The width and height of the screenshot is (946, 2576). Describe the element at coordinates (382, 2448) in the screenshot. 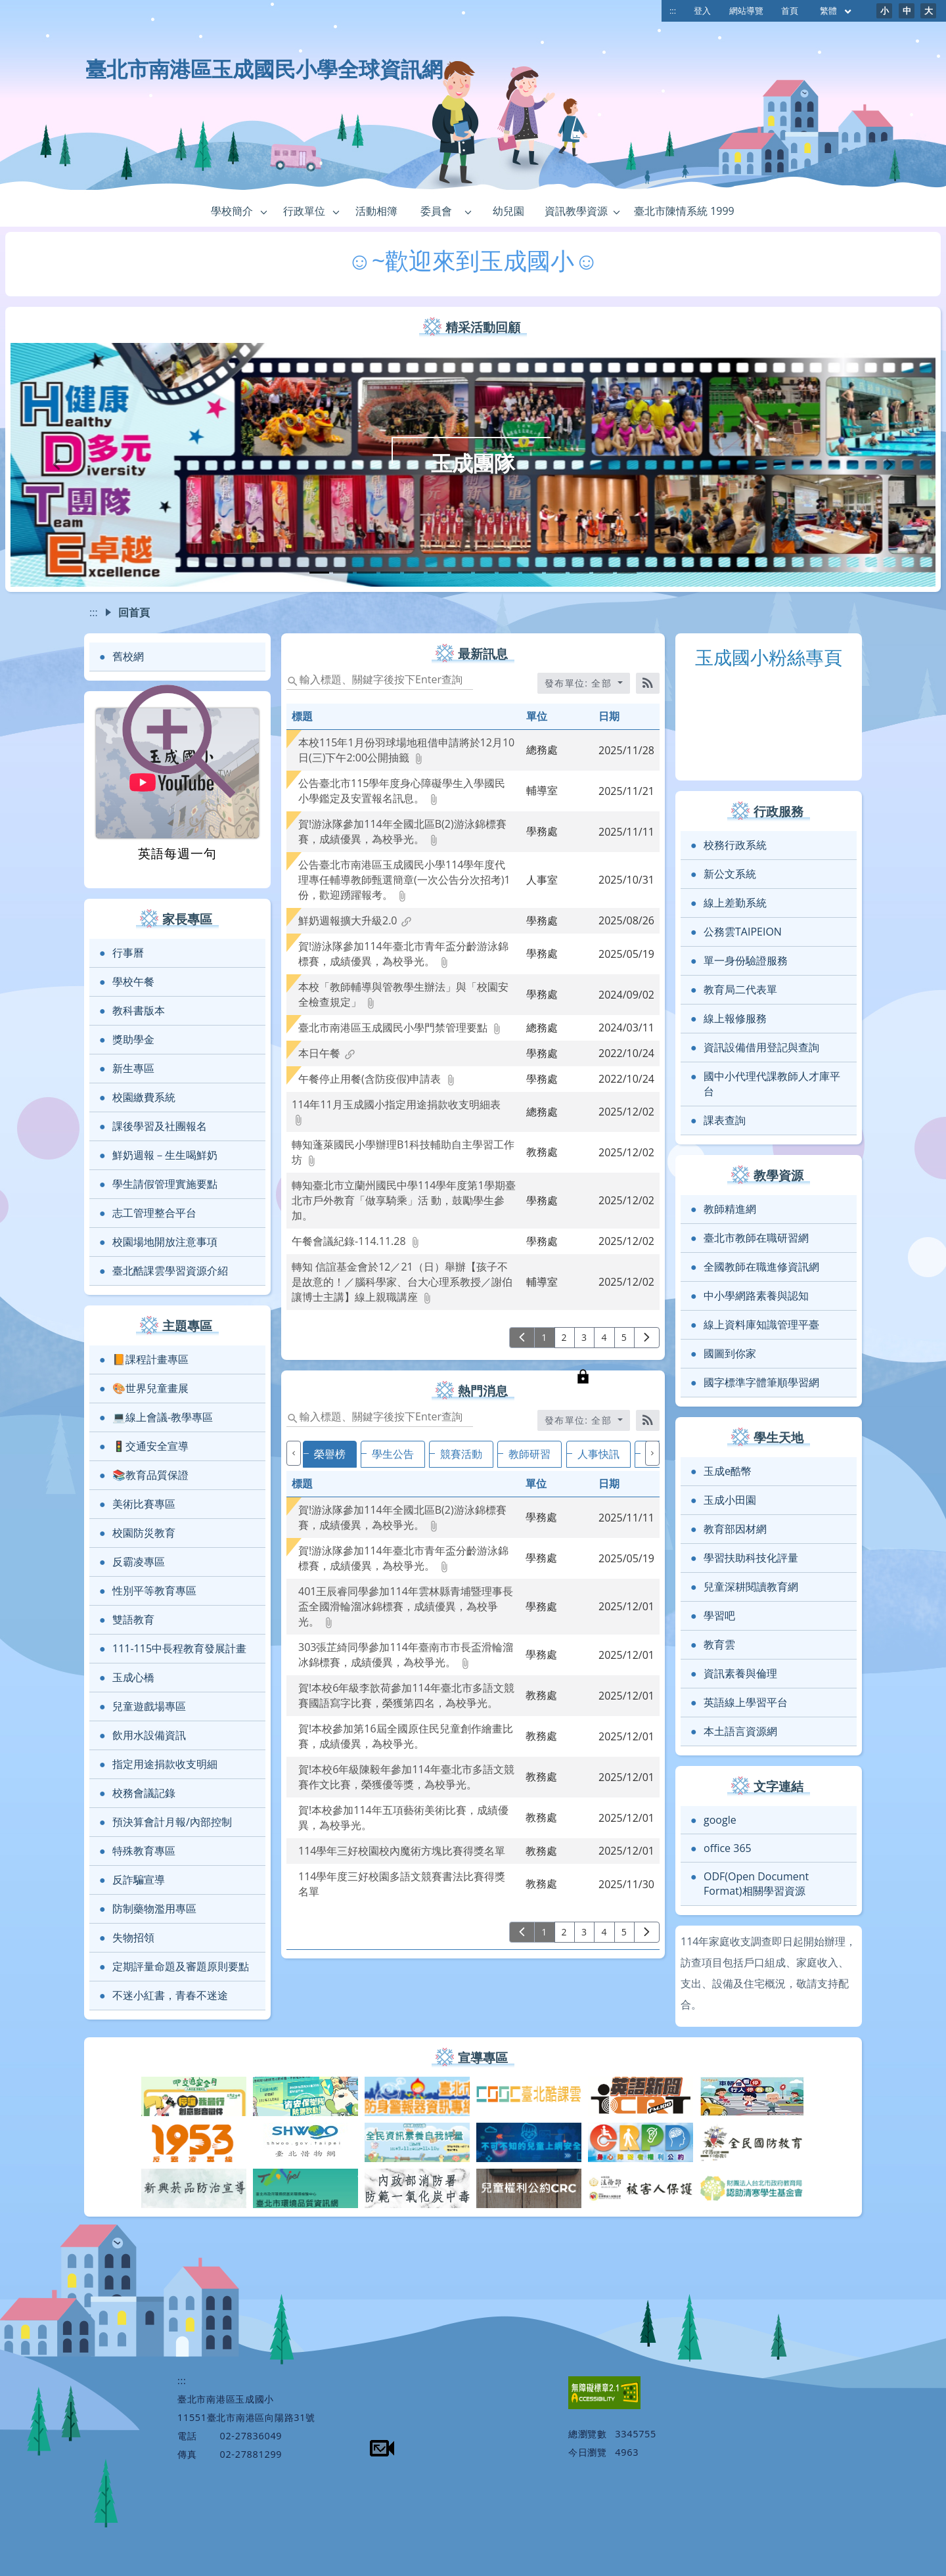

I see `indicates a missed video call` at that location.